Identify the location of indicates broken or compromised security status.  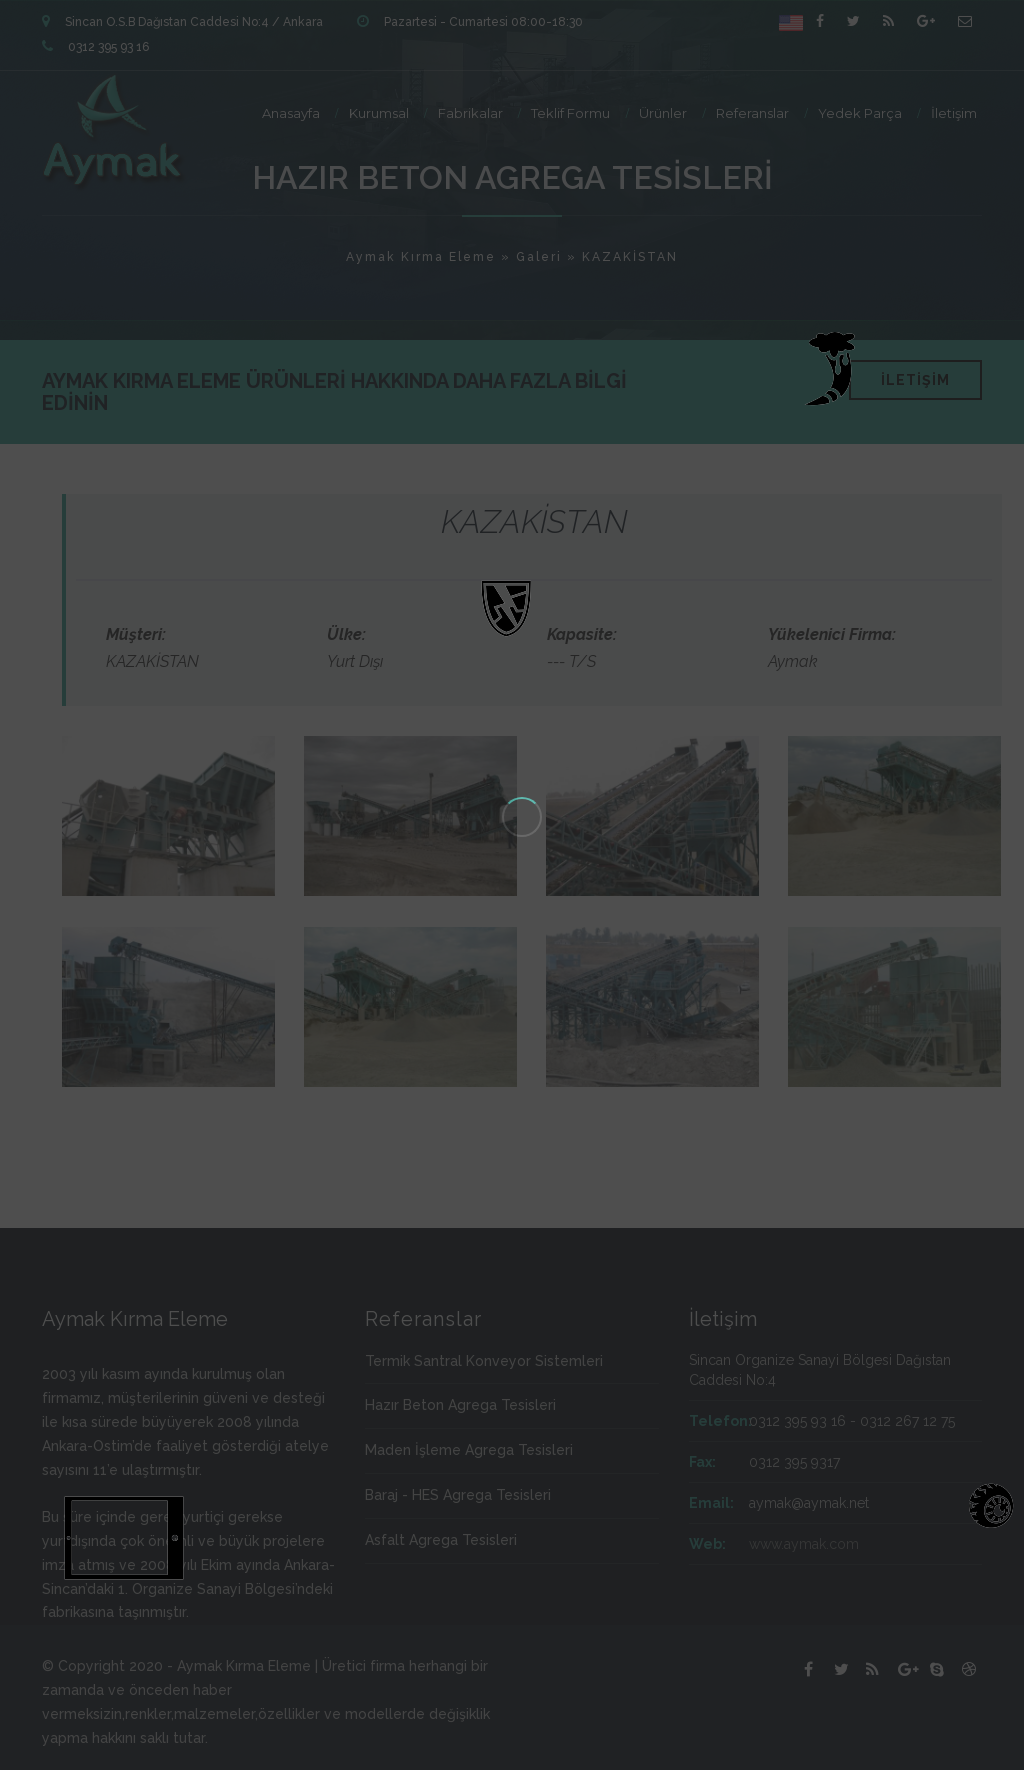
(506, 608).